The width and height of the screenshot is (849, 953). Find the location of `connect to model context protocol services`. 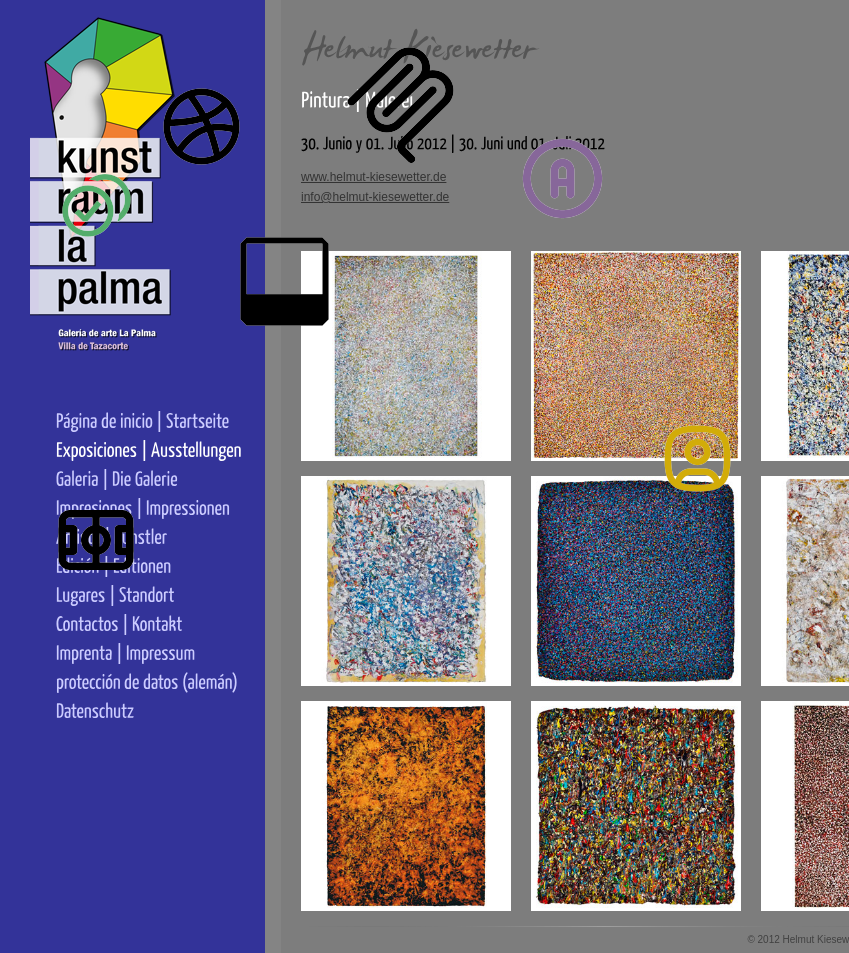

connect to model context protocol services is located at coordinates (400, 104).